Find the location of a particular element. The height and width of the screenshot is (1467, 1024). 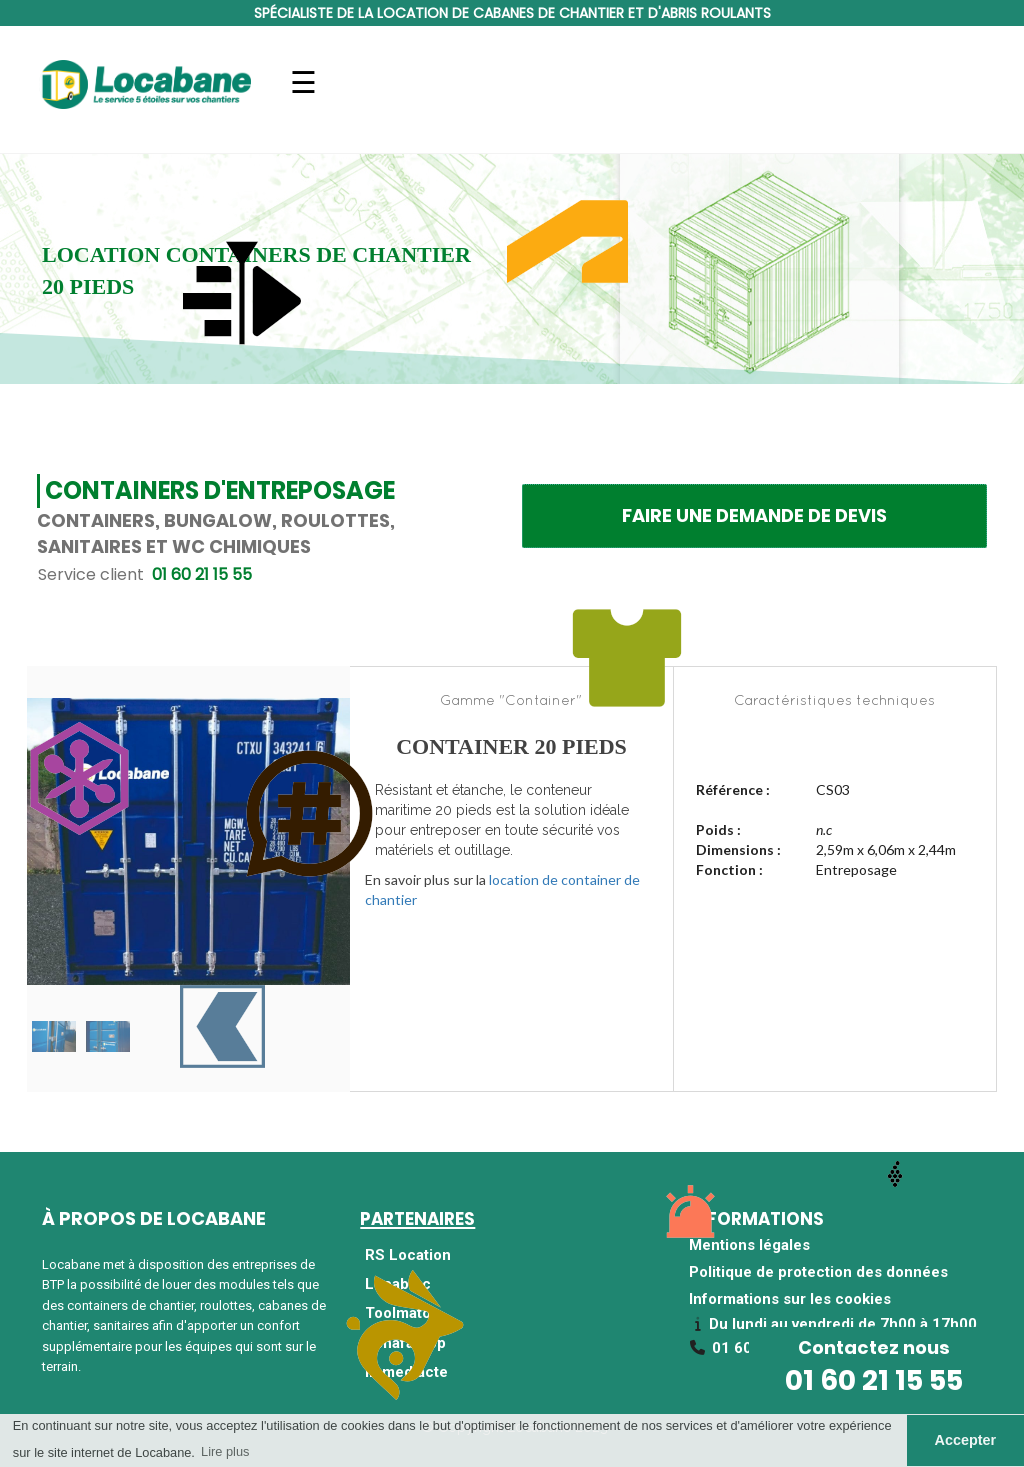

indicates a system warning or alert is located at coordinates (690, 1211).